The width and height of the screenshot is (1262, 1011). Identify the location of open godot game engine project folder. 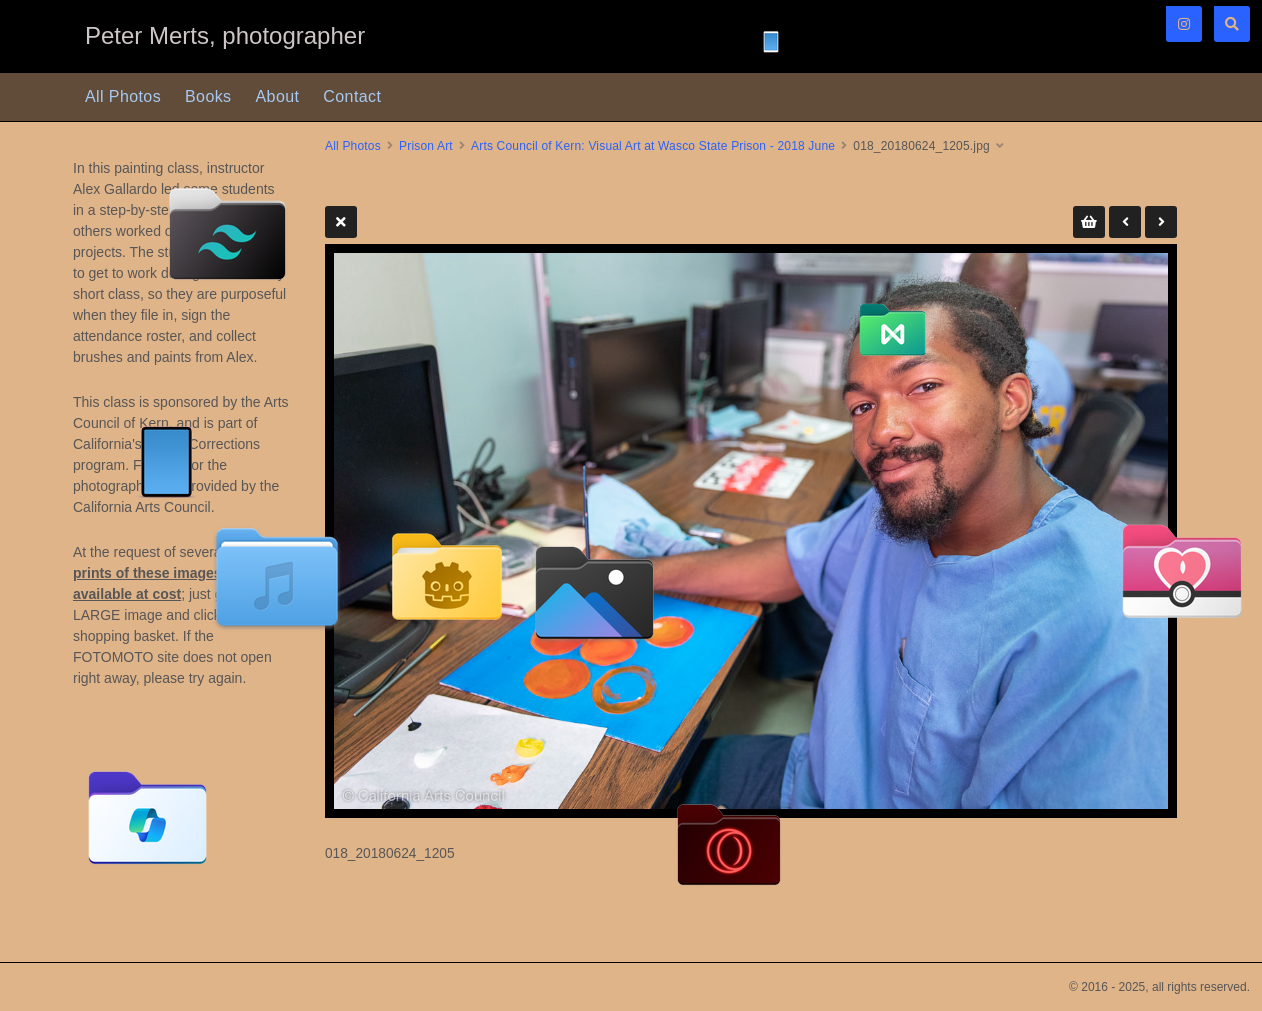
(446, 579).